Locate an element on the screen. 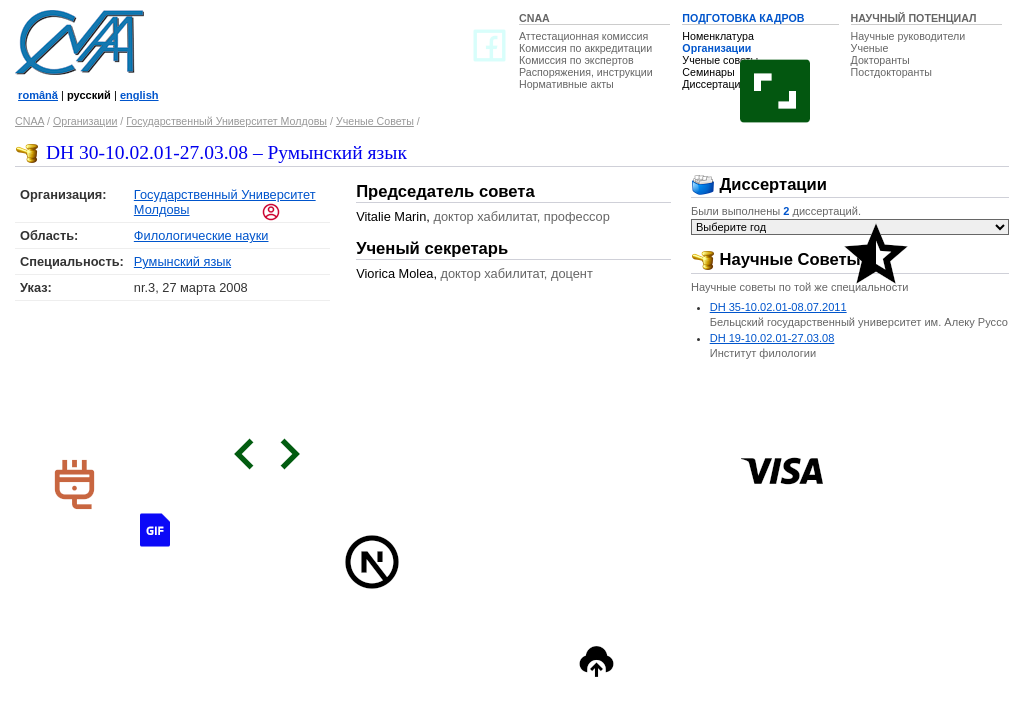 This screenshot has width=1024, height=720. connect to power or charging is located at coordinates (74, 484).